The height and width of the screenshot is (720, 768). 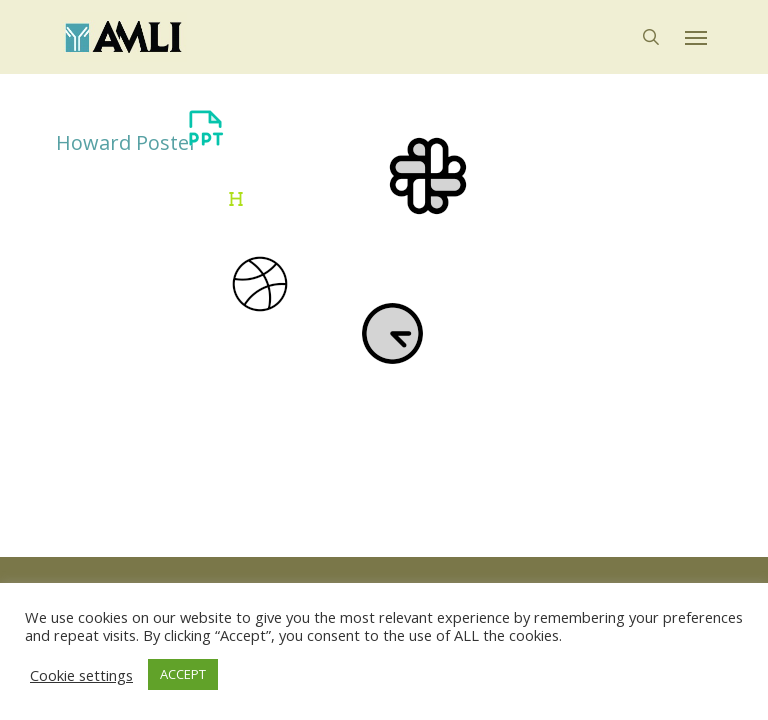 What do you see at coordinates (392, 333) in the screenshot?
I see `indicates afternoon time or schedule` at bounding box center [392, 333].